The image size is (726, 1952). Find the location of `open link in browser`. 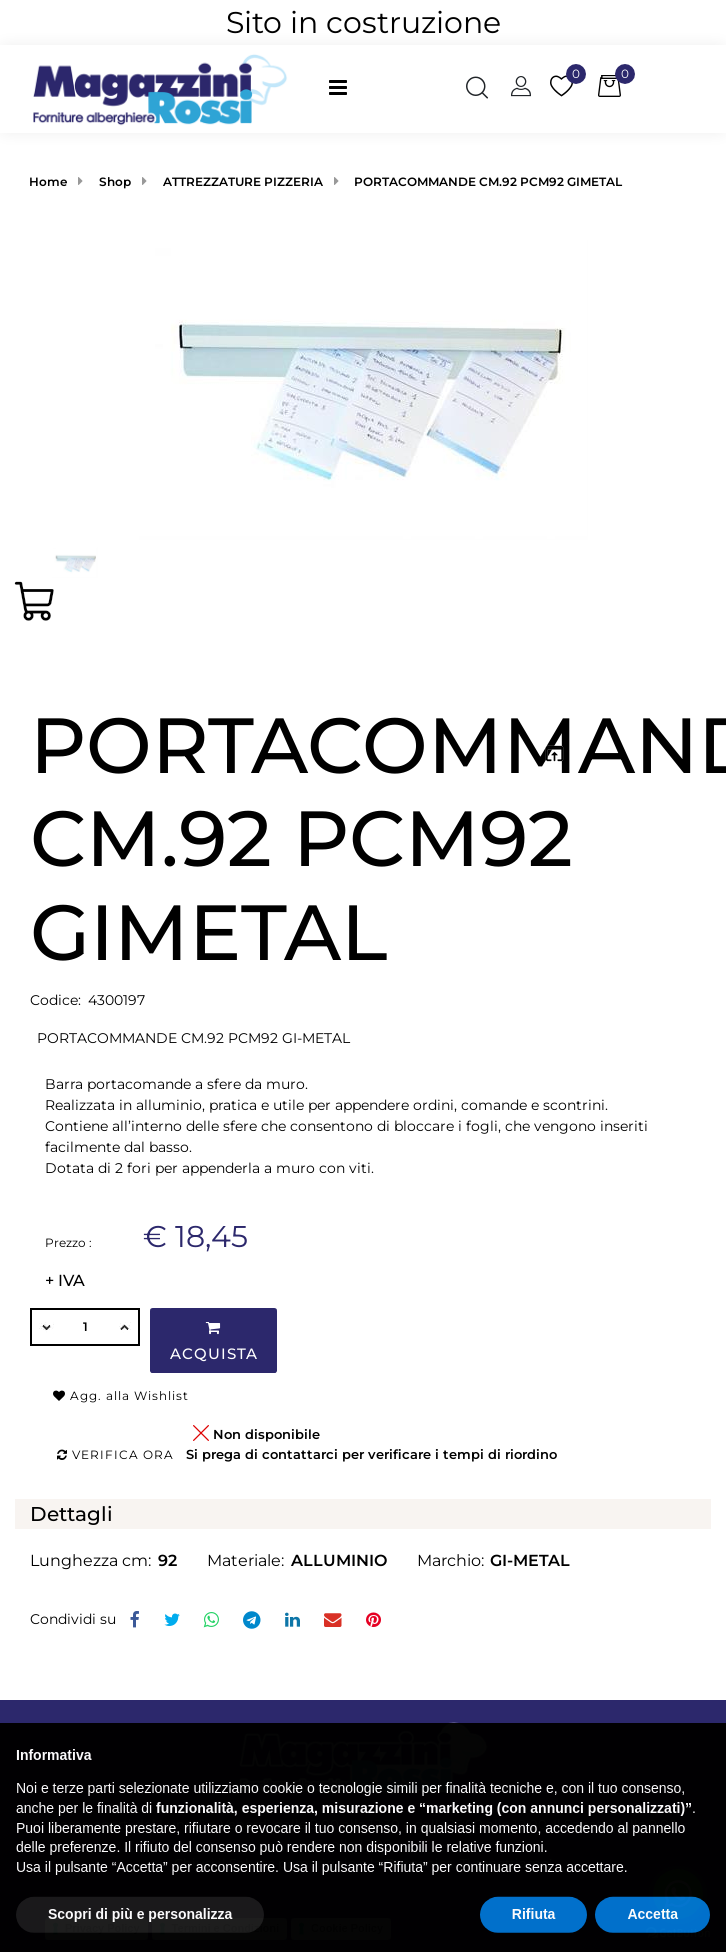

open link in browser is located at coordinates (554, 753).